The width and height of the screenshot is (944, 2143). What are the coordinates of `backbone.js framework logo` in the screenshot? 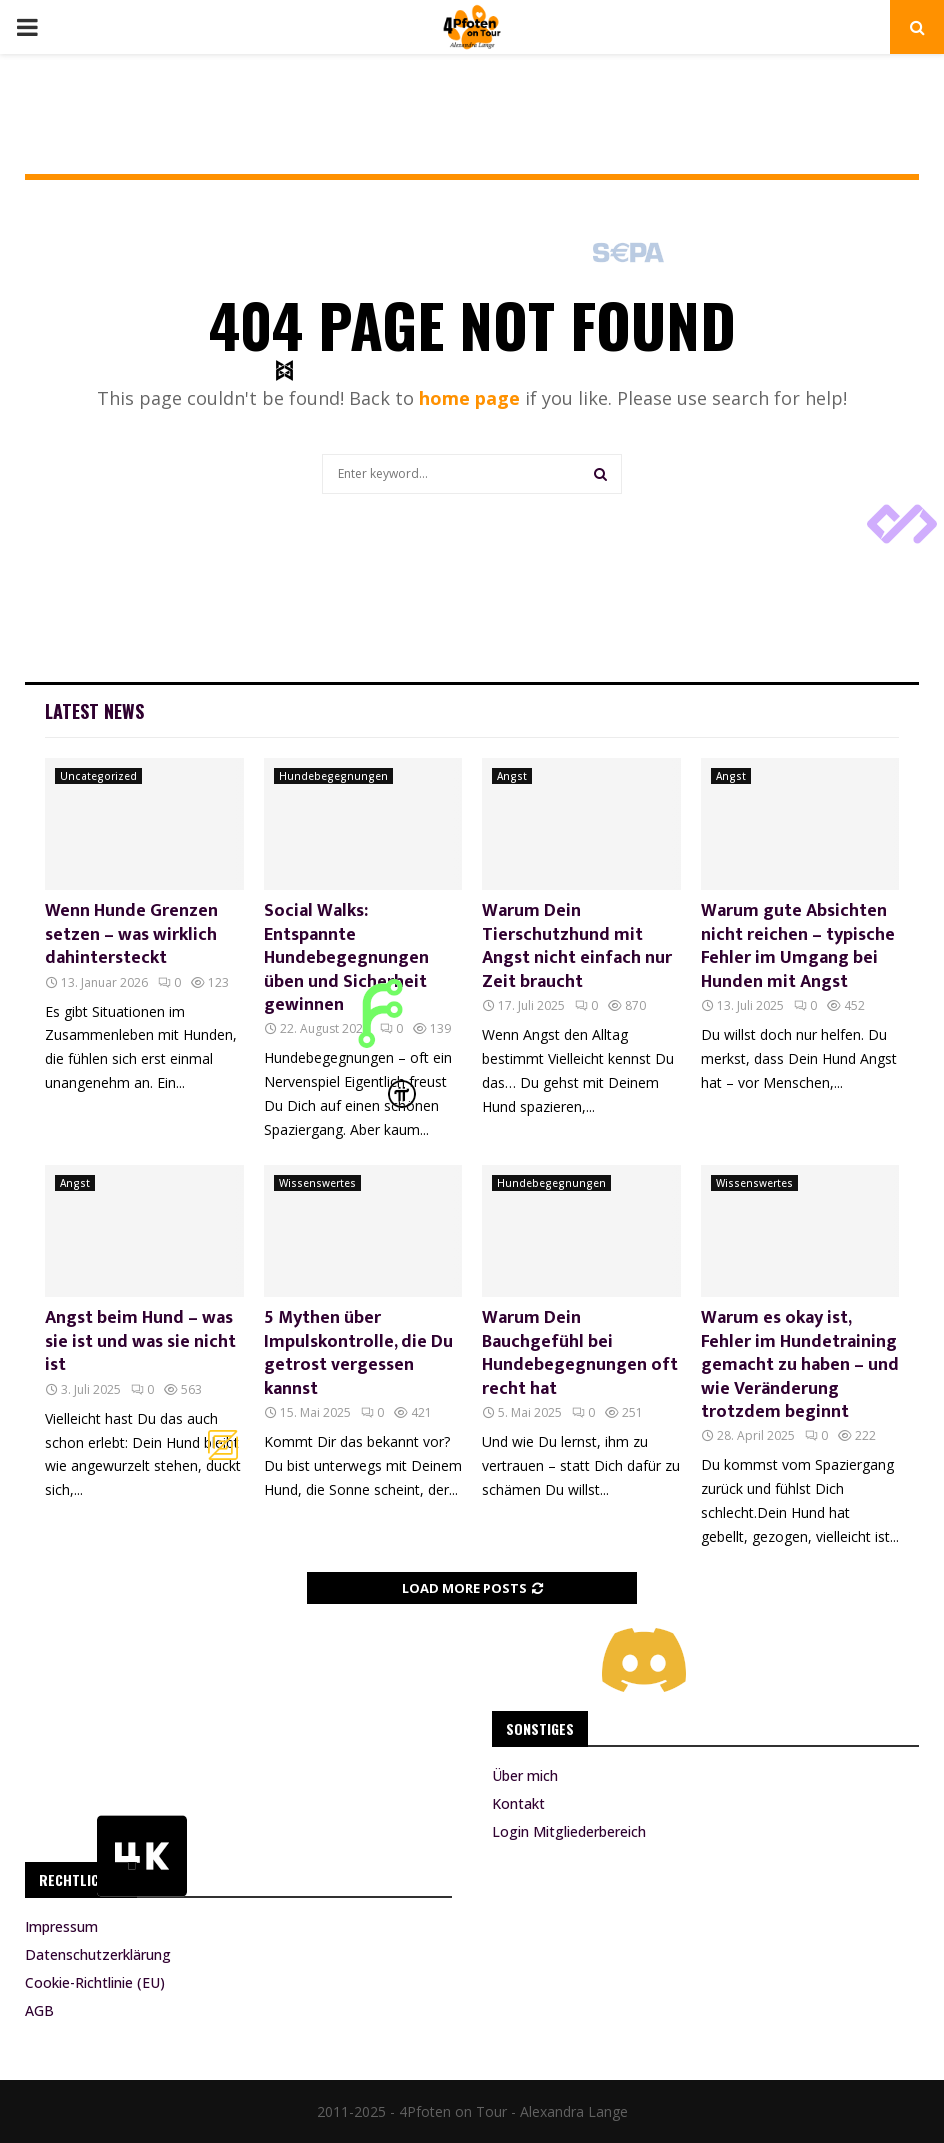 It's located at (284, 370).